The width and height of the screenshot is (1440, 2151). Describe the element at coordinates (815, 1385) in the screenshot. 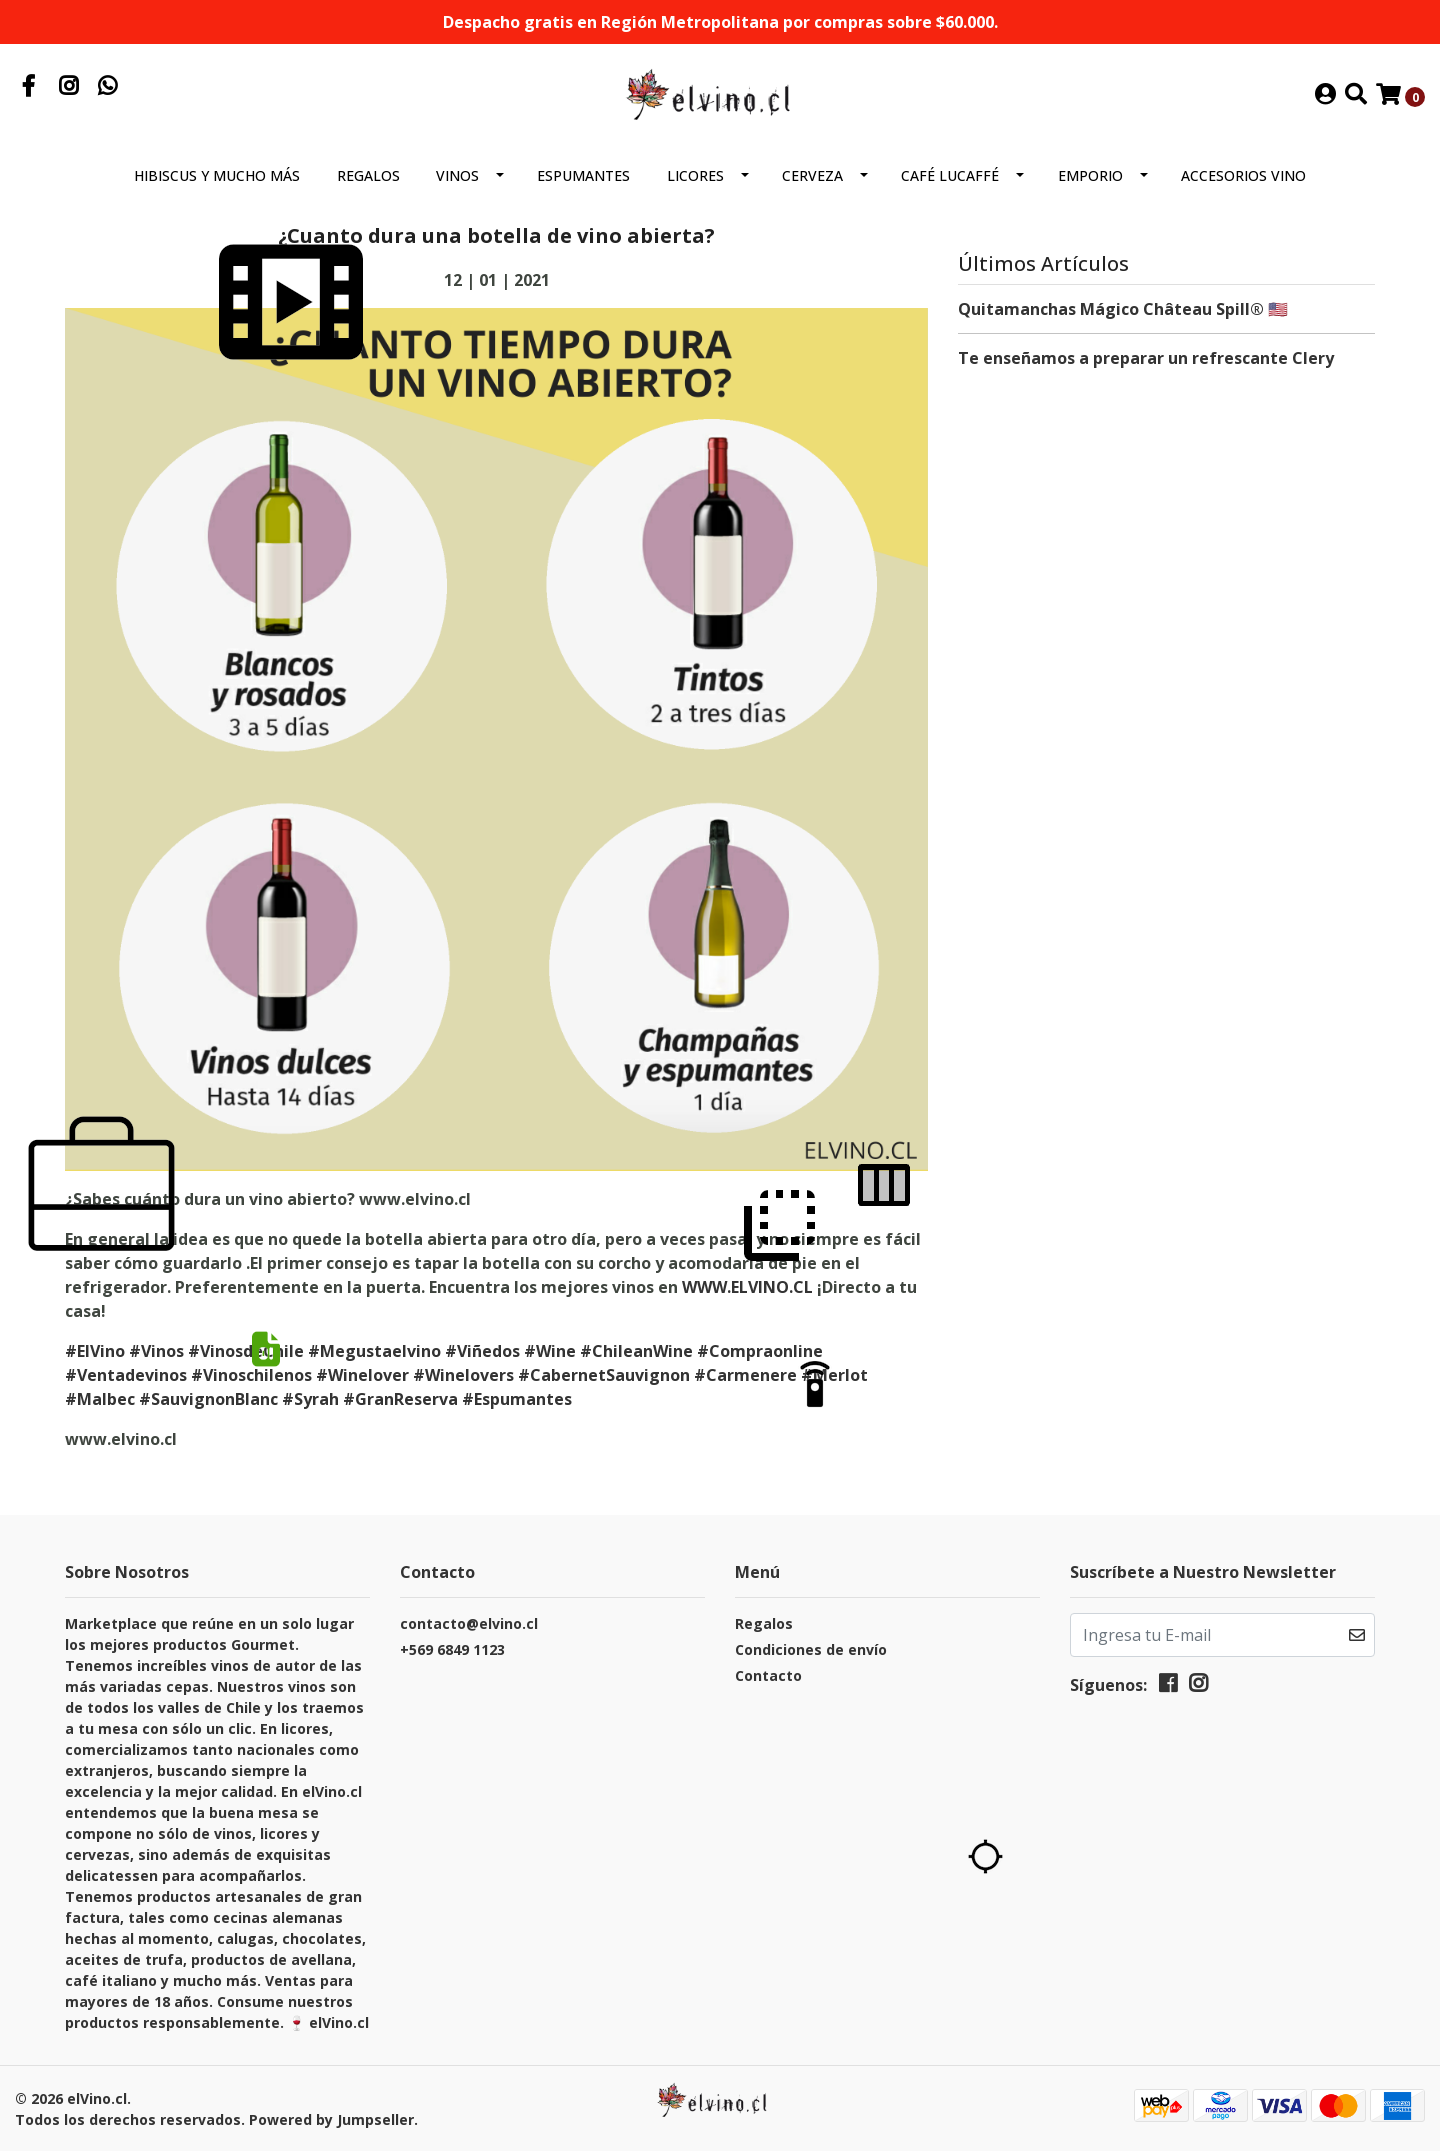

I see `access remote control settings` at that location.